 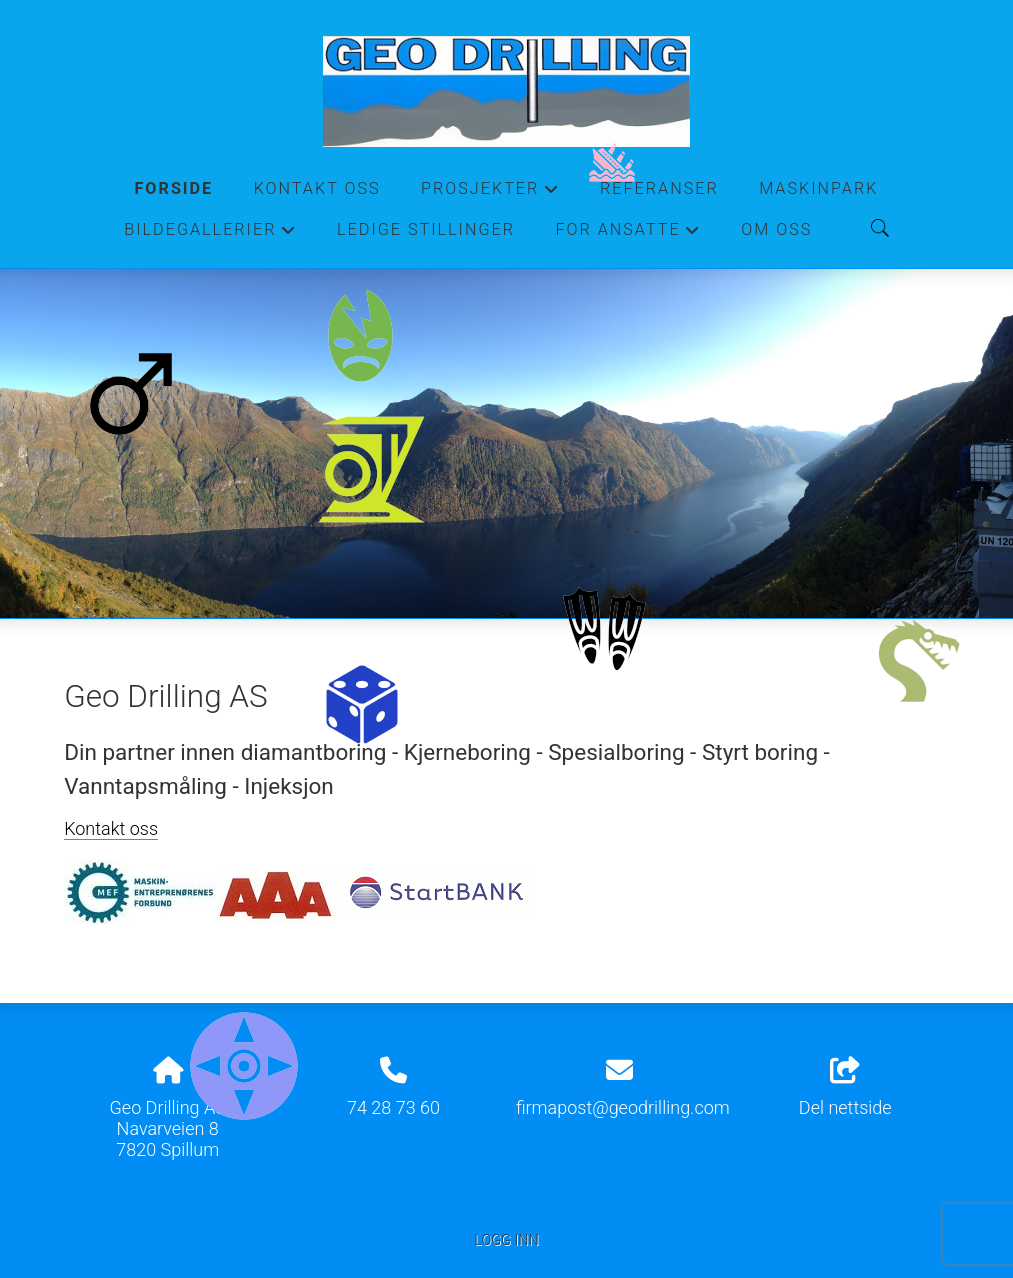 What do you see at coordinates (131, 394) in the screenshot?
I see `indicates male gender option` at bounding box center [131, 394].